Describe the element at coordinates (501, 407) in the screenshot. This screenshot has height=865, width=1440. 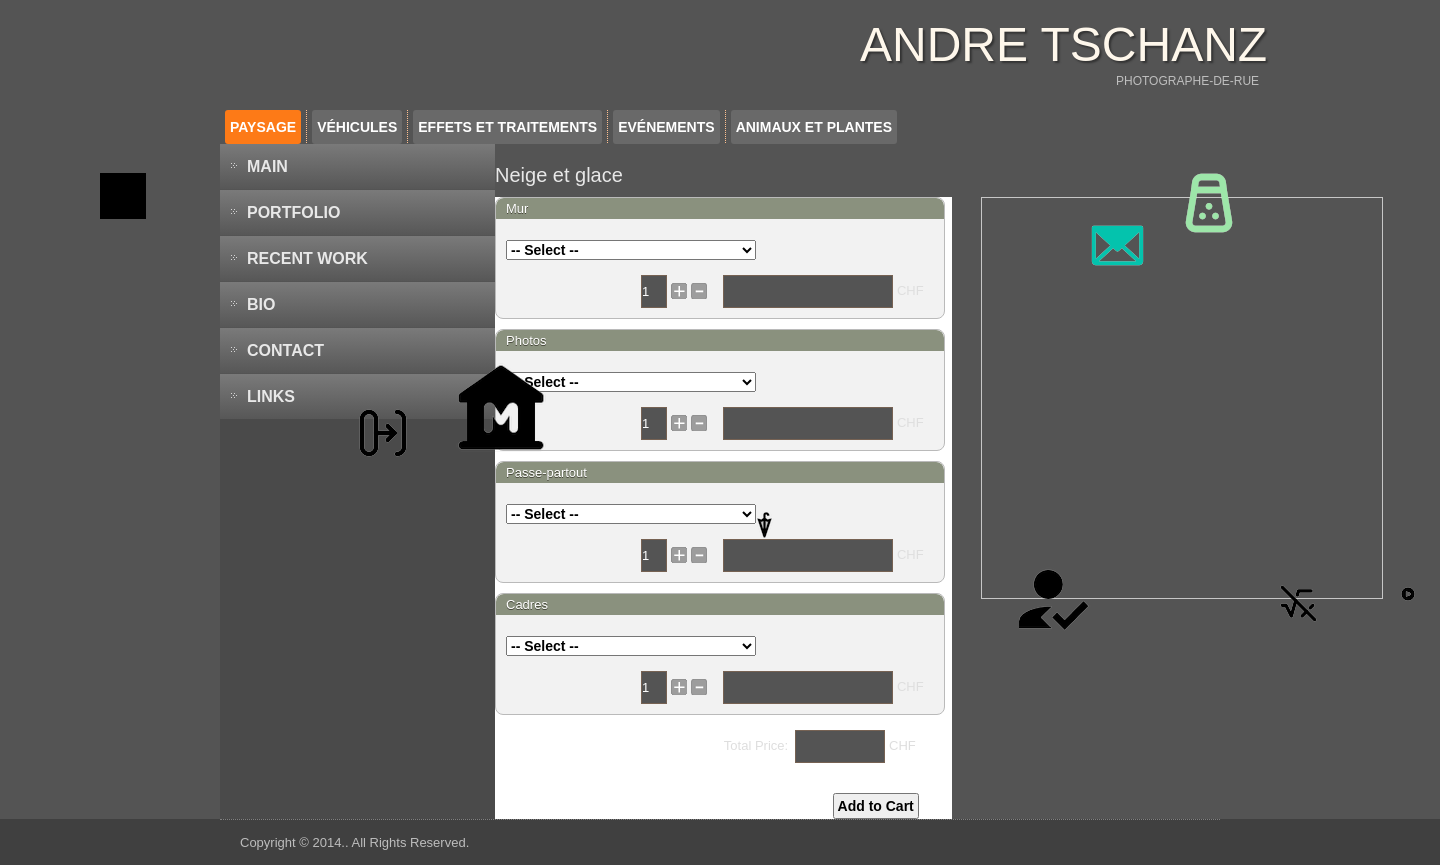
I see `view nearby museums on the map` at that location.